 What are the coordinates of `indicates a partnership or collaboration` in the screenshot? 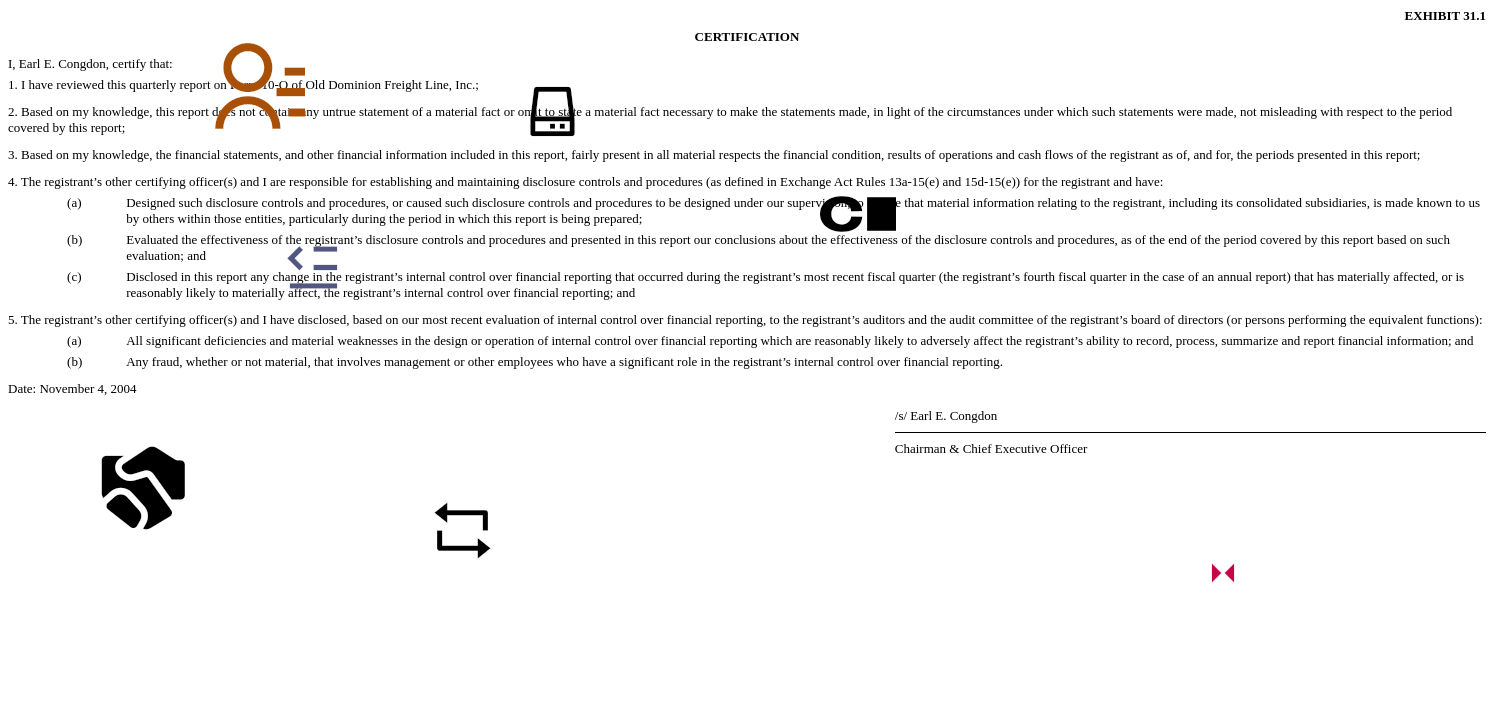 It's located at (145, 486).